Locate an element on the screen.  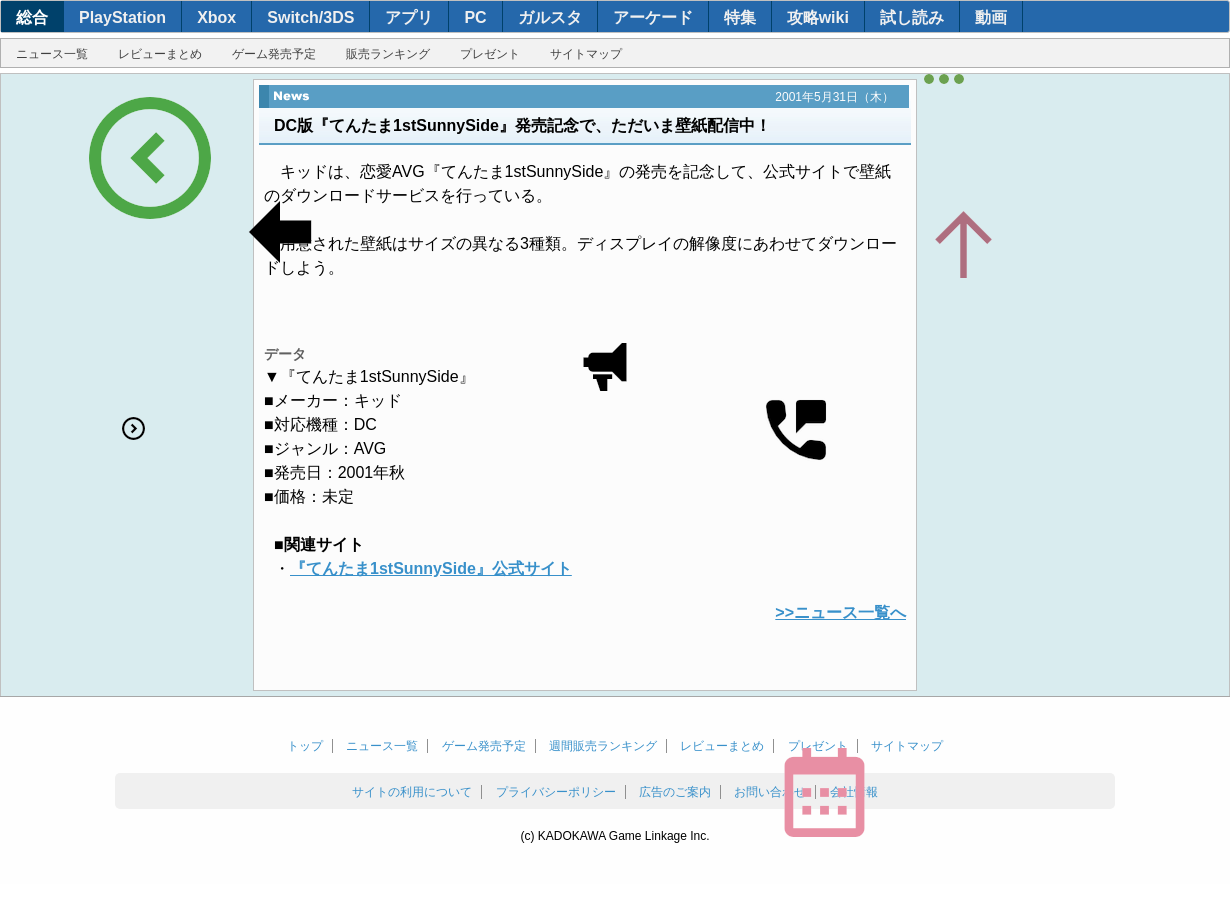
view calendar or schedule is located at coordinates (824, 792).